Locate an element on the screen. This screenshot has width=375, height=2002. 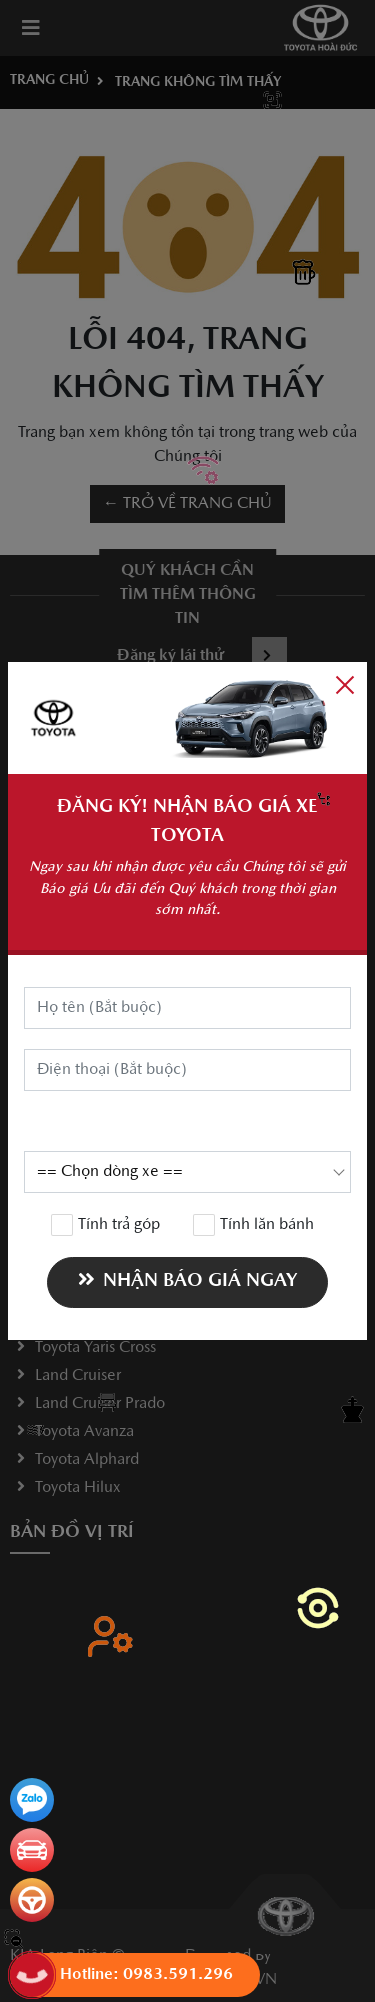
zoom out of selected area is located at coordinates (13, 1938).